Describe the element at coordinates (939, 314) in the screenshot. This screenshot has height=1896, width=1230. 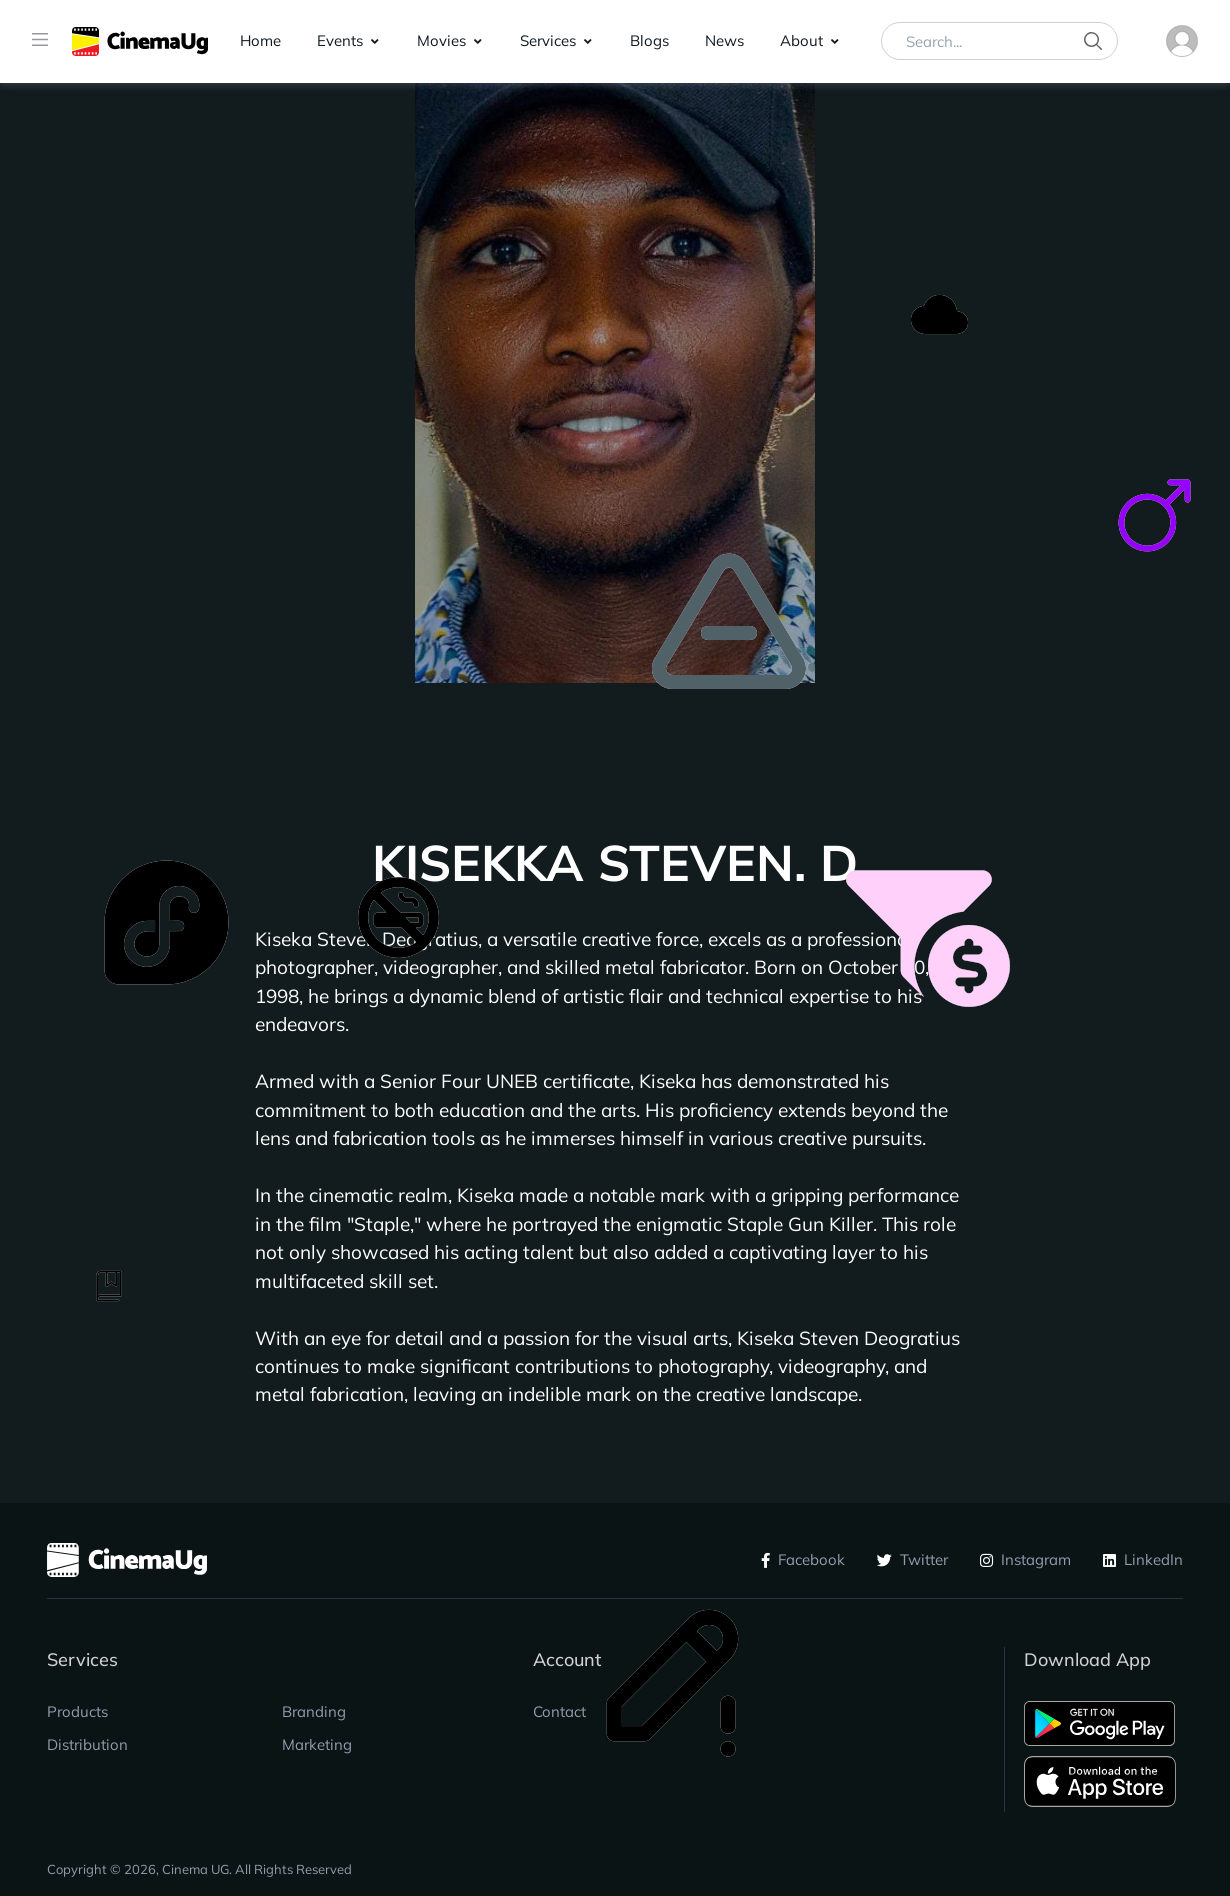
I see `cloud storage or syncing status` at that location.